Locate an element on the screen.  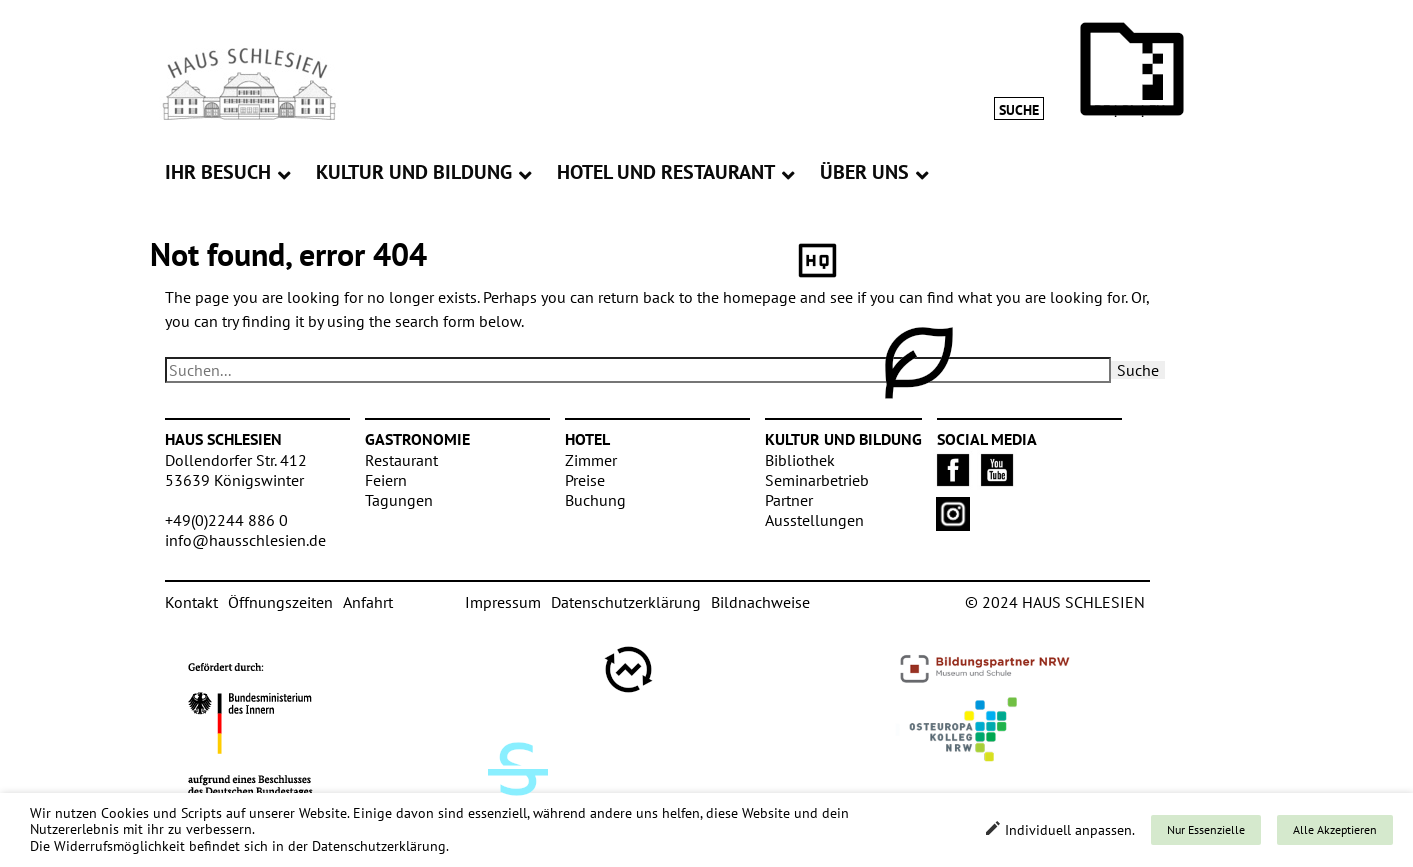
indicates eco-friendly or sustainable option is located at coordinates (919, 361).